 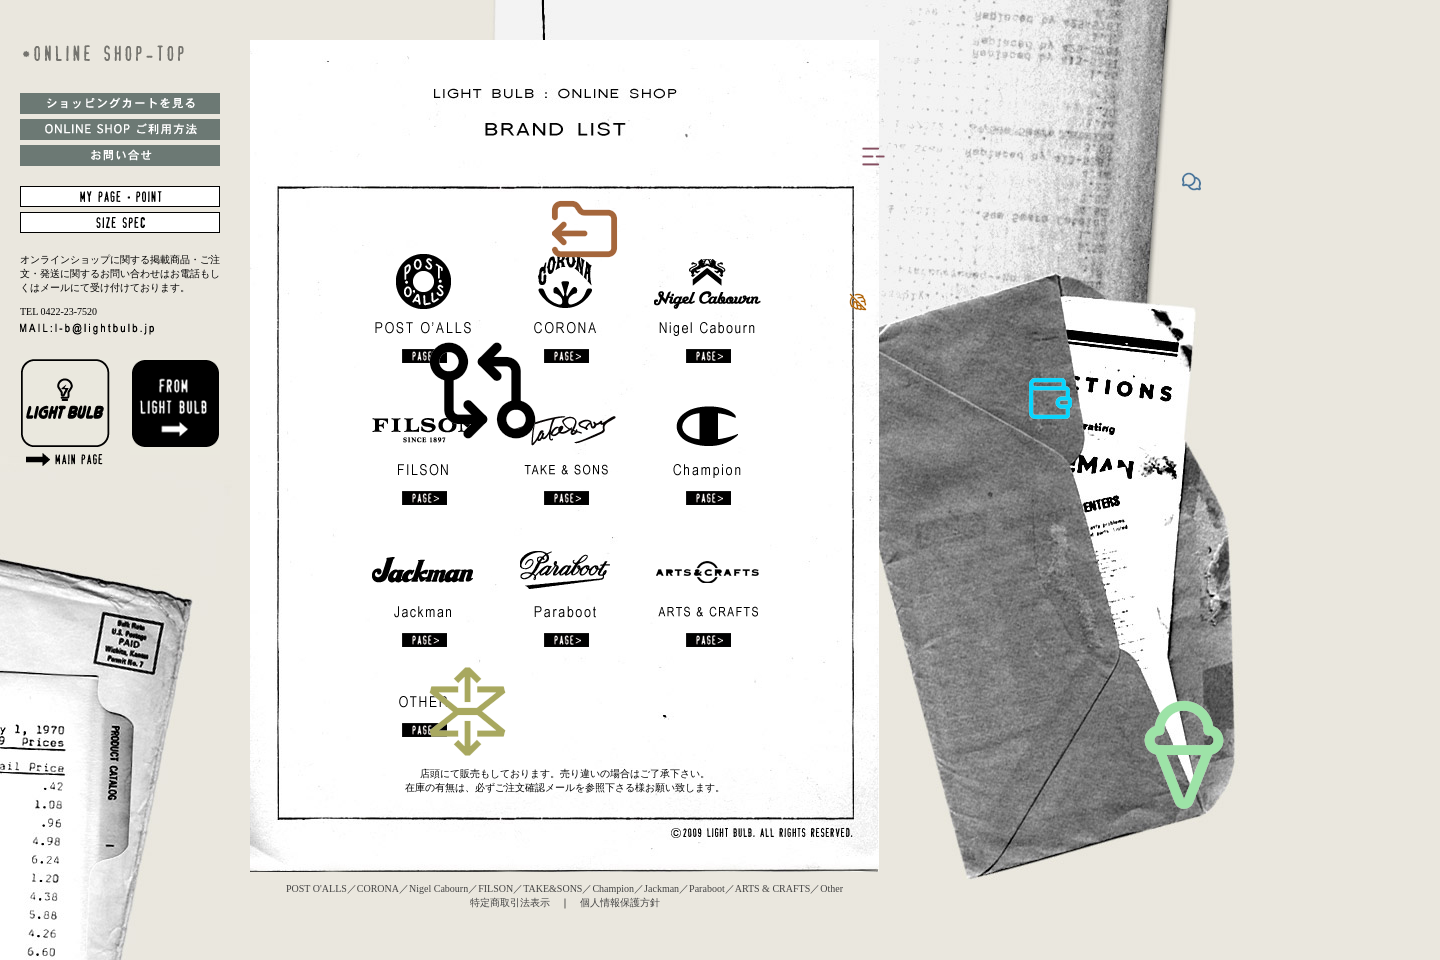 I want to click on access your digital wallet, so click(x=1049, y=398).